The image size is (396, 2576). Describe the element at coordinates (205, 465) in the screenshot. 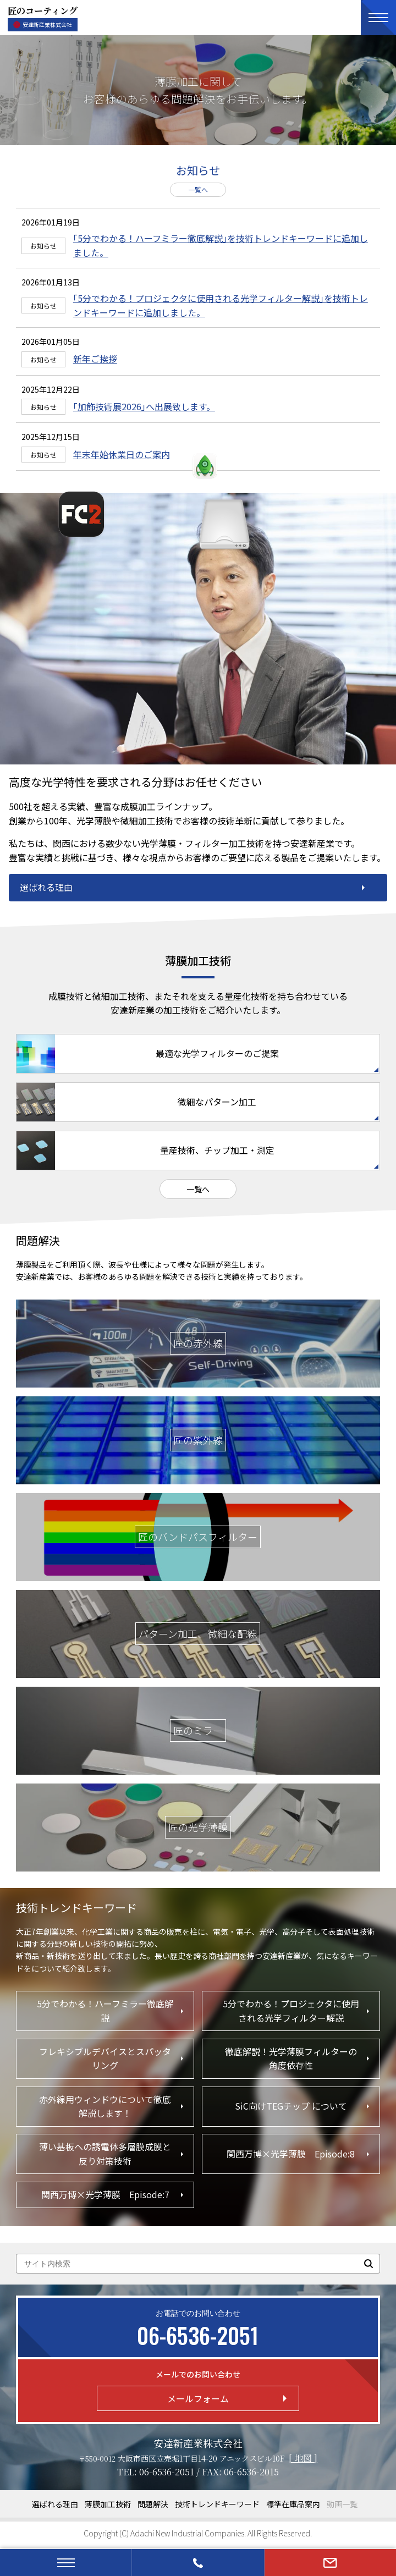

I see `open Robo 3T MongoDB database management app` at that location.